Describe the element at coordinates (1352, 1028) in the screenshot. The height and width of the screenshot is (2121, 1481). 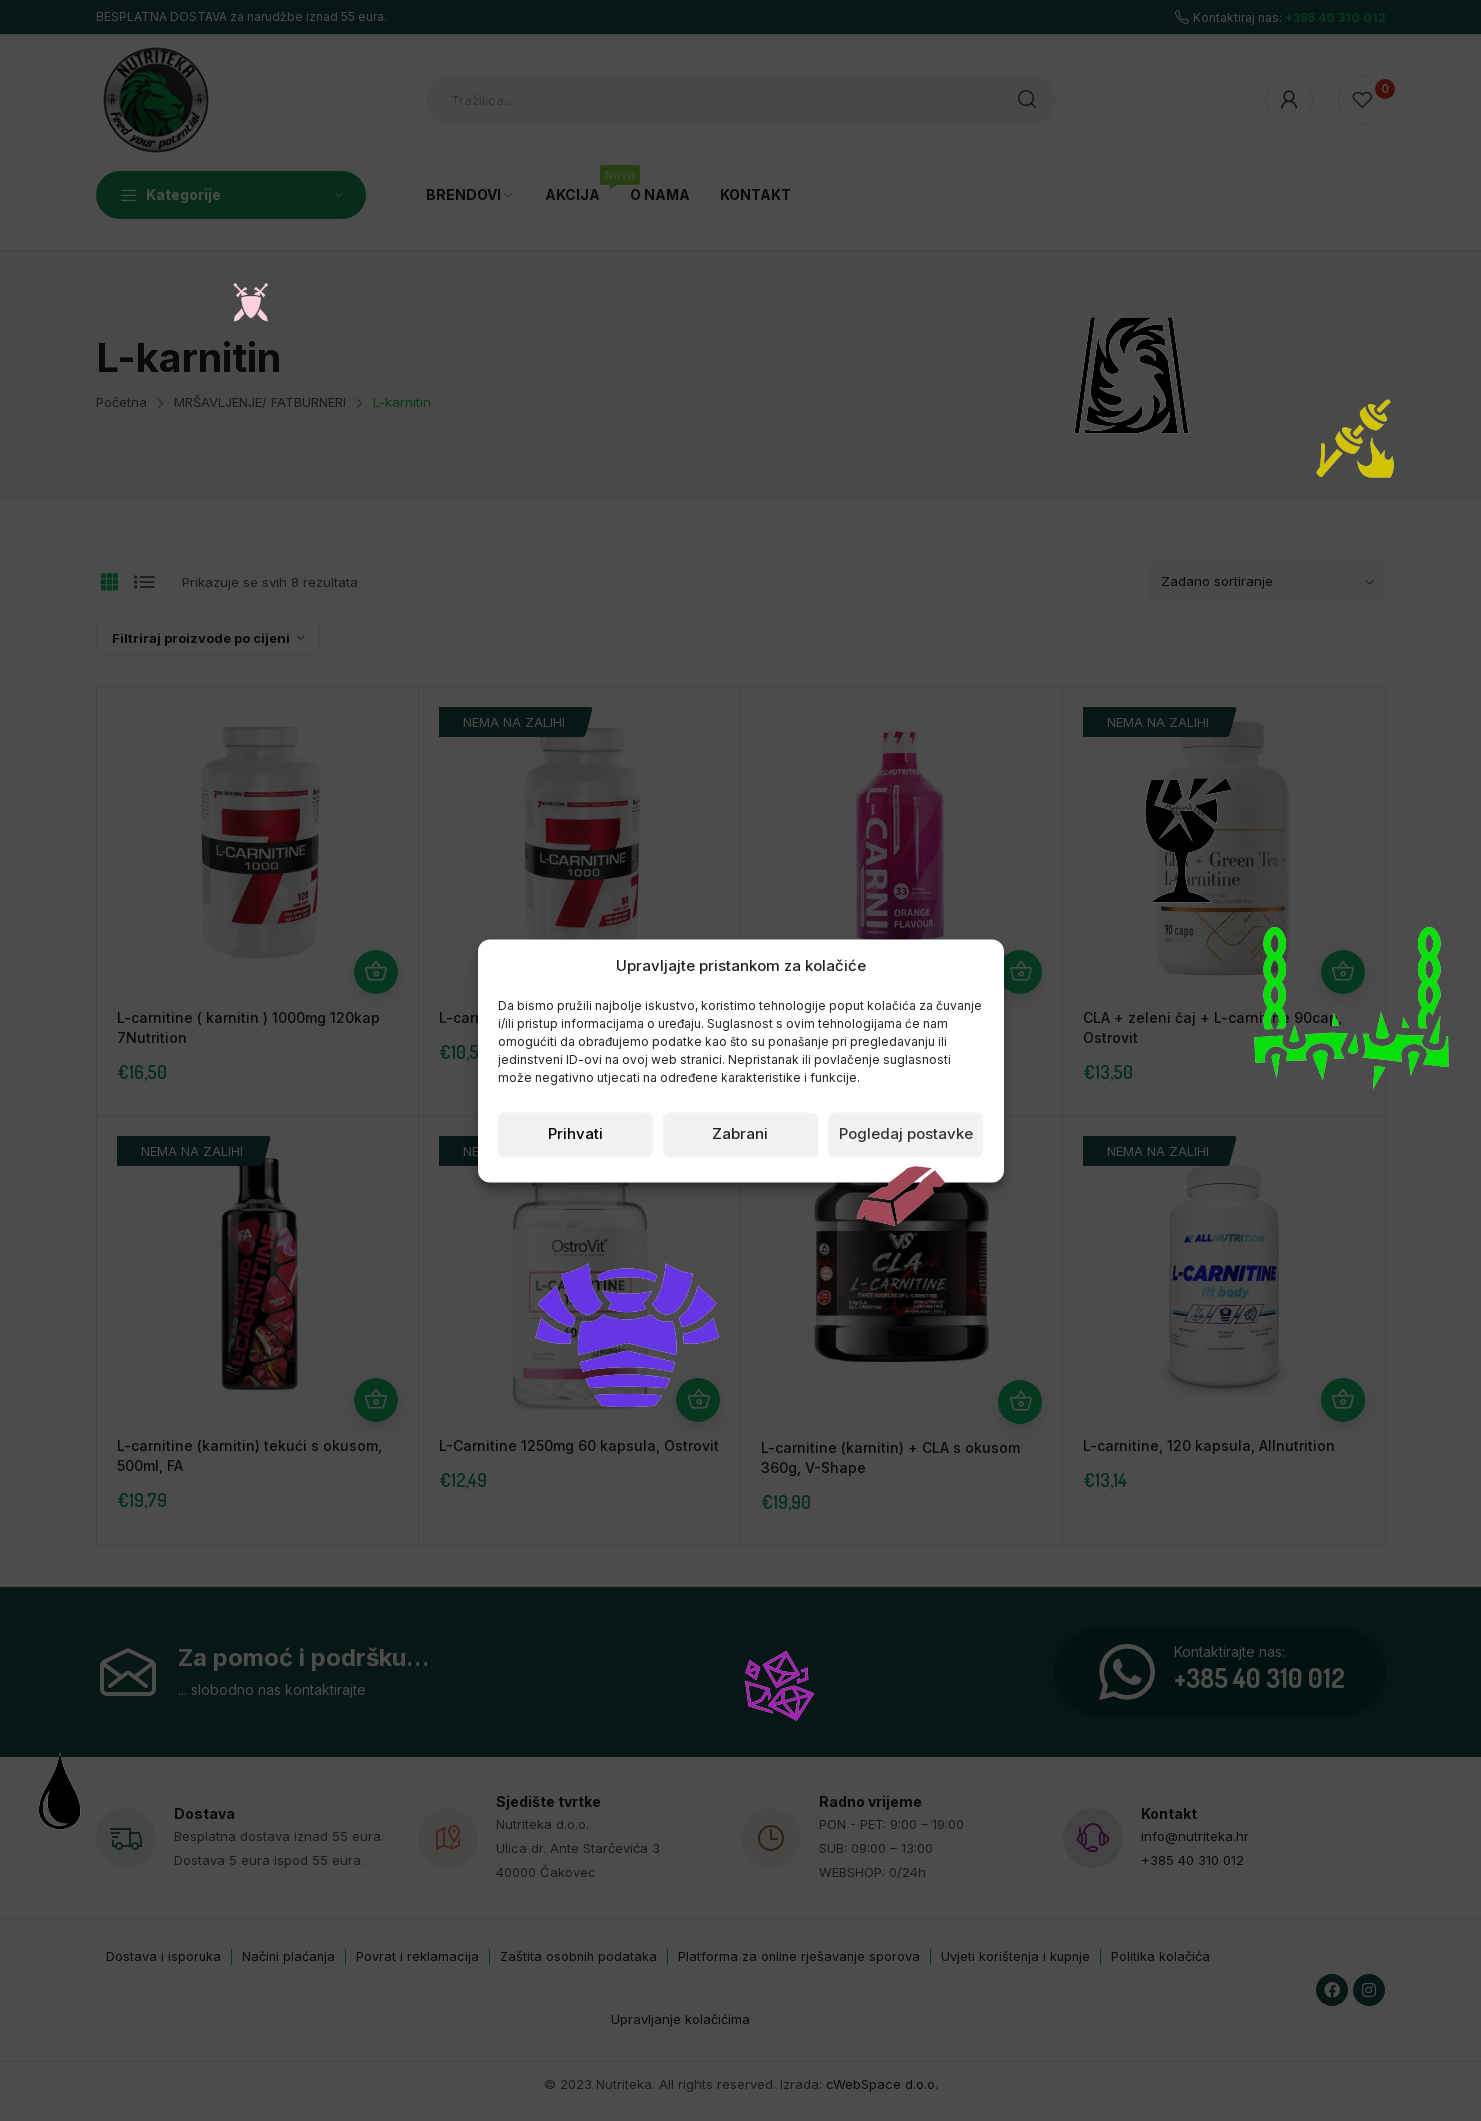
I see `select spiked trunk trap or obstacle` at that location.